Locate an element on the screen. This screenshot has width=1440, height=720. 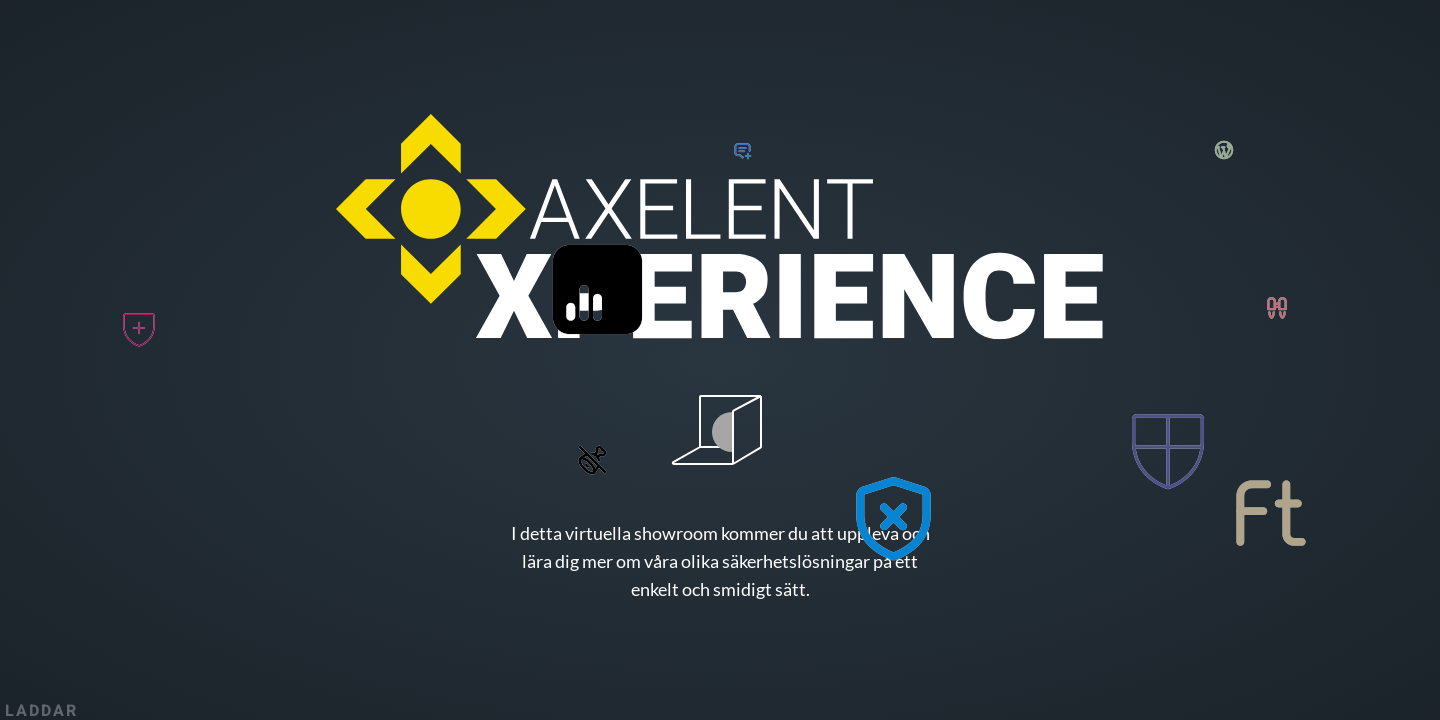
security check failed is located at coordinates (893, 519).